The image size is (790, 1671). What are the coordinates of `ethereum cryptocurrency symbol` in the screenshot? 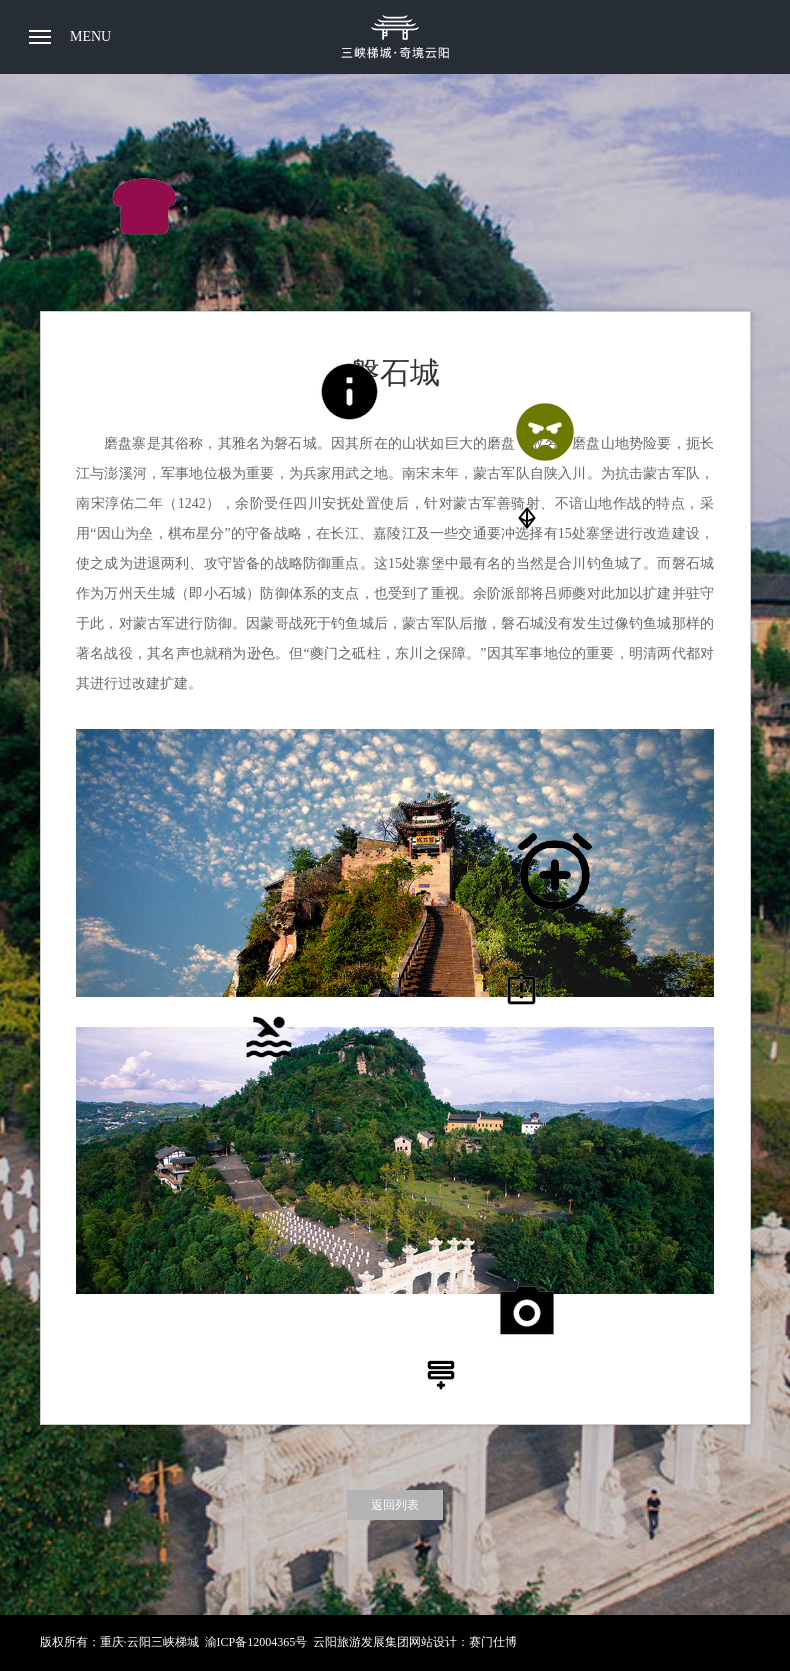 It's located at (527, 518).